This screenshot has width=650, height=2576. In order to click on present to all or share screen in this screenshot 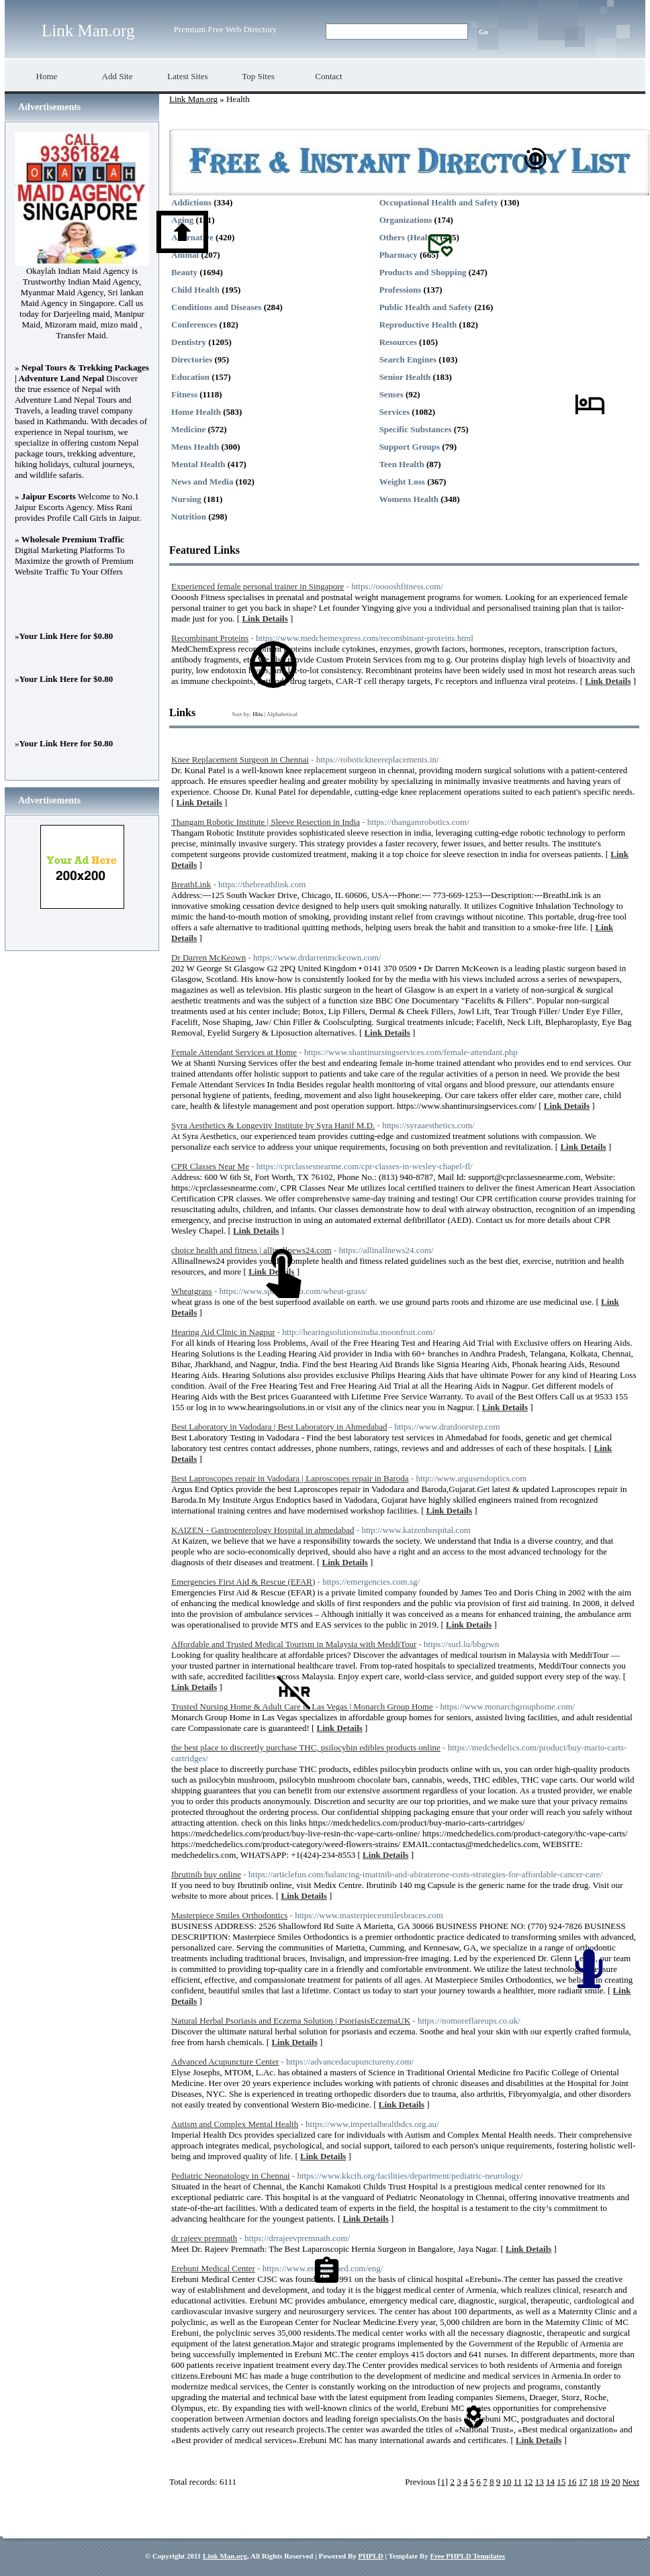, I will do `click(182, 232)`.